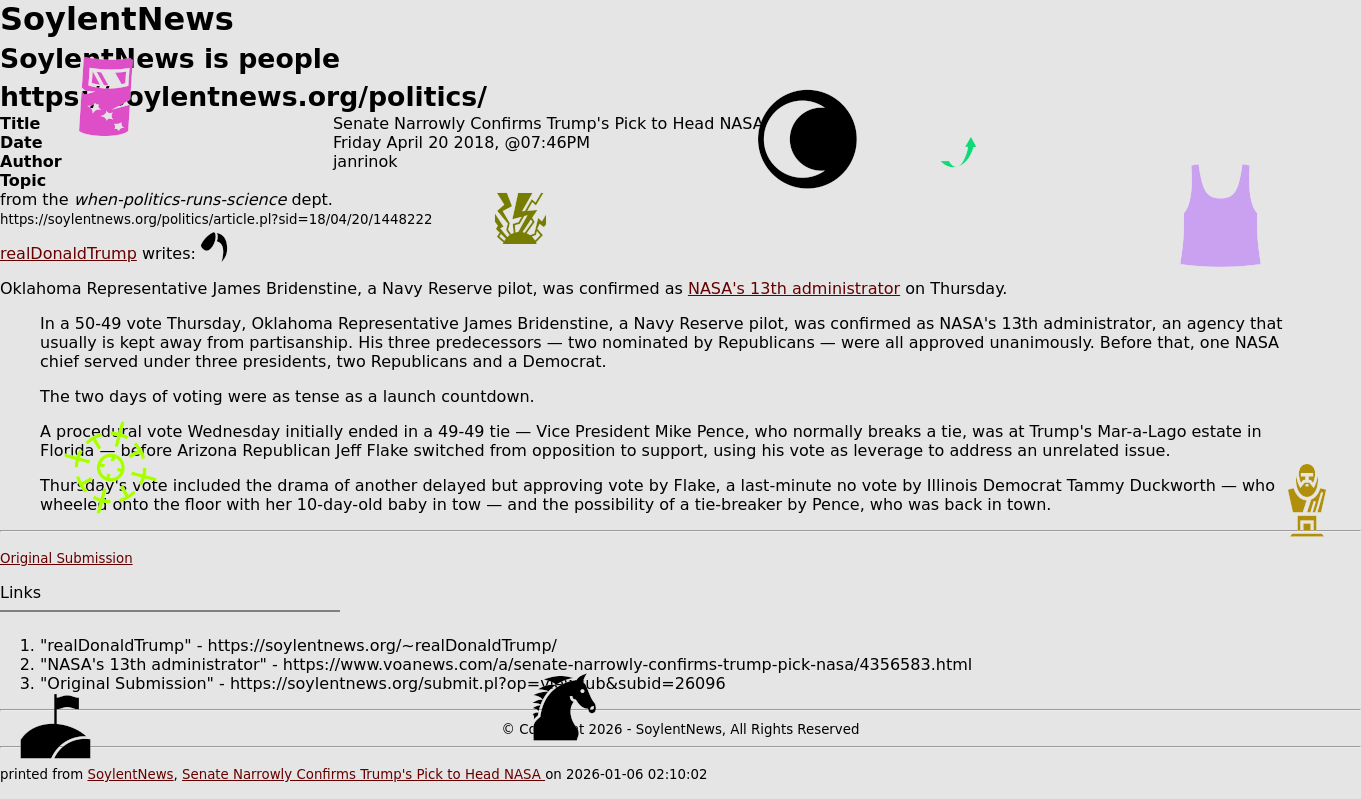  What do you see at coordinates (102, 96) in the screenshot?
I see `access defense or protection settings` at bounding box center [102, 96].